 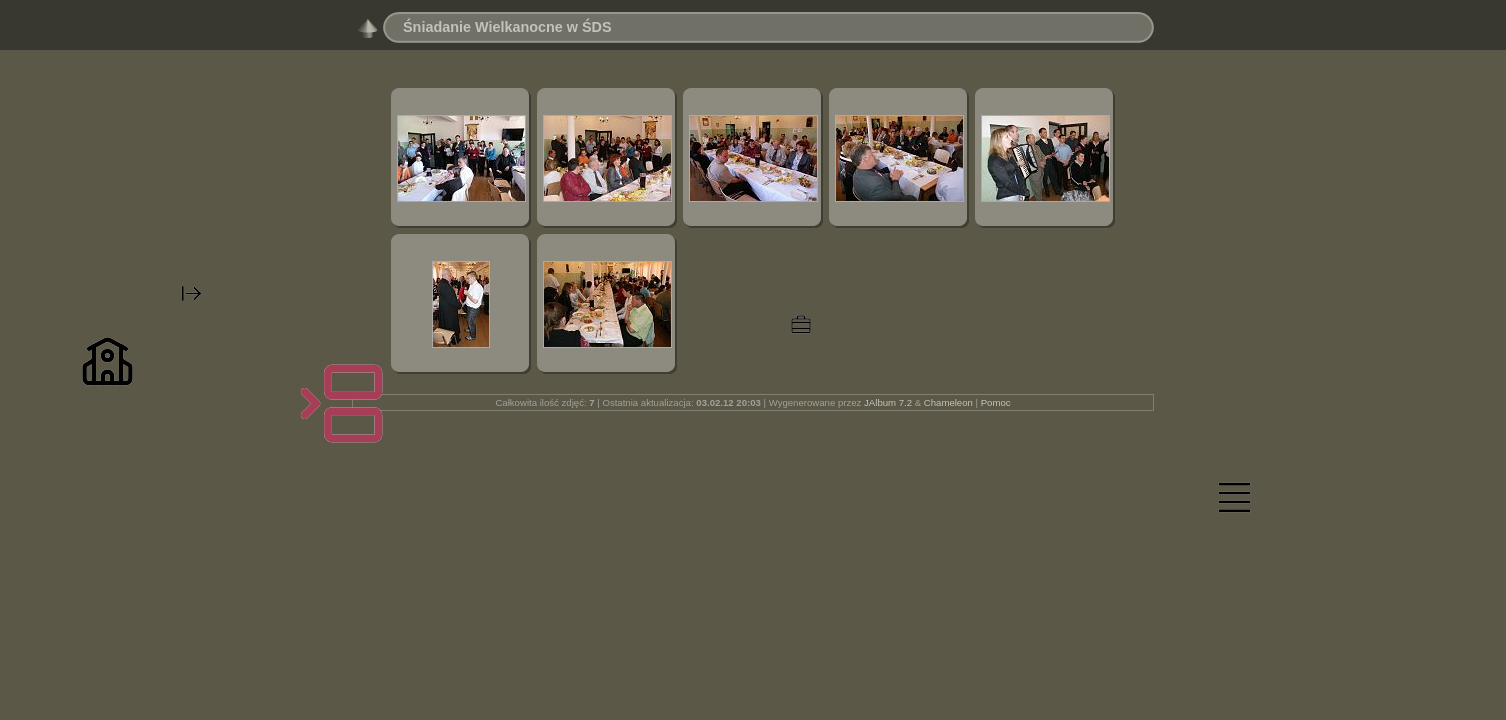 What do you see at coordinates (191, 293) in the screenshot?
I see `sign out or log out of account` at bounding box center [191, 293].